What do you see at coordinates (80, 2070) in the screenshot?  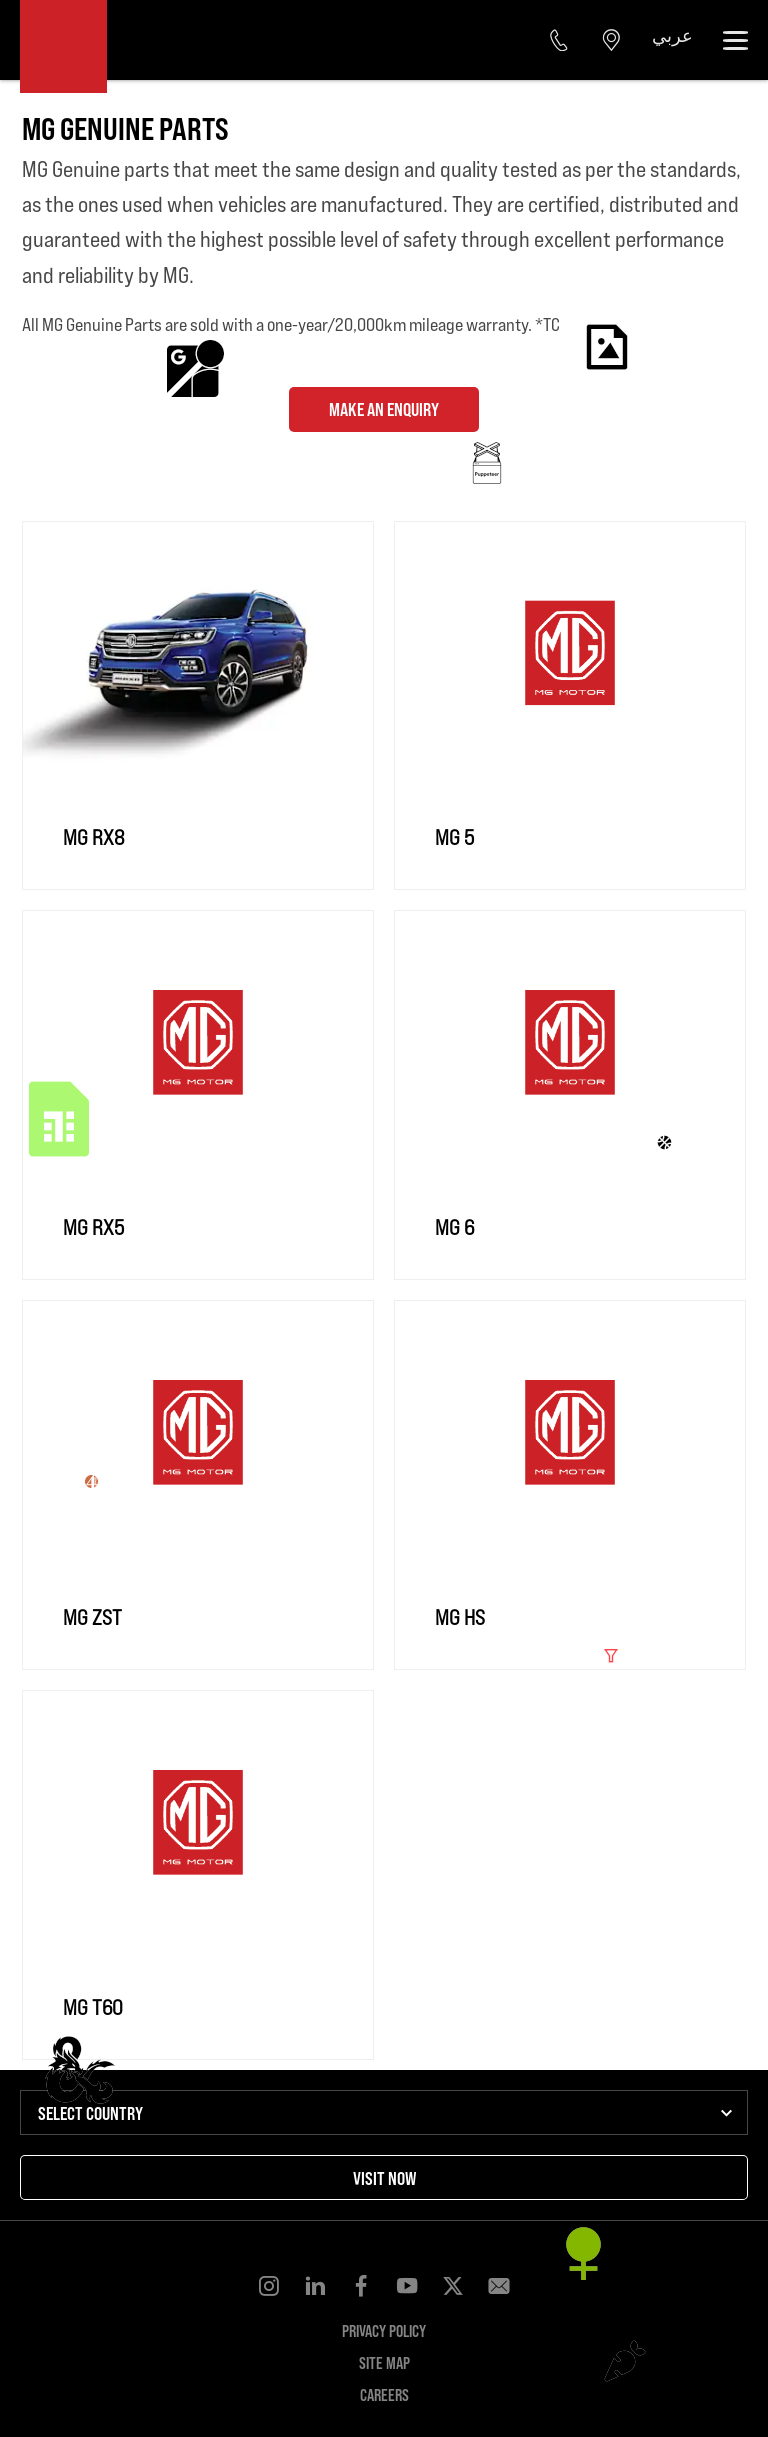 I see `Dungeons & Dragons logo` at bounding box center [80, 2070].